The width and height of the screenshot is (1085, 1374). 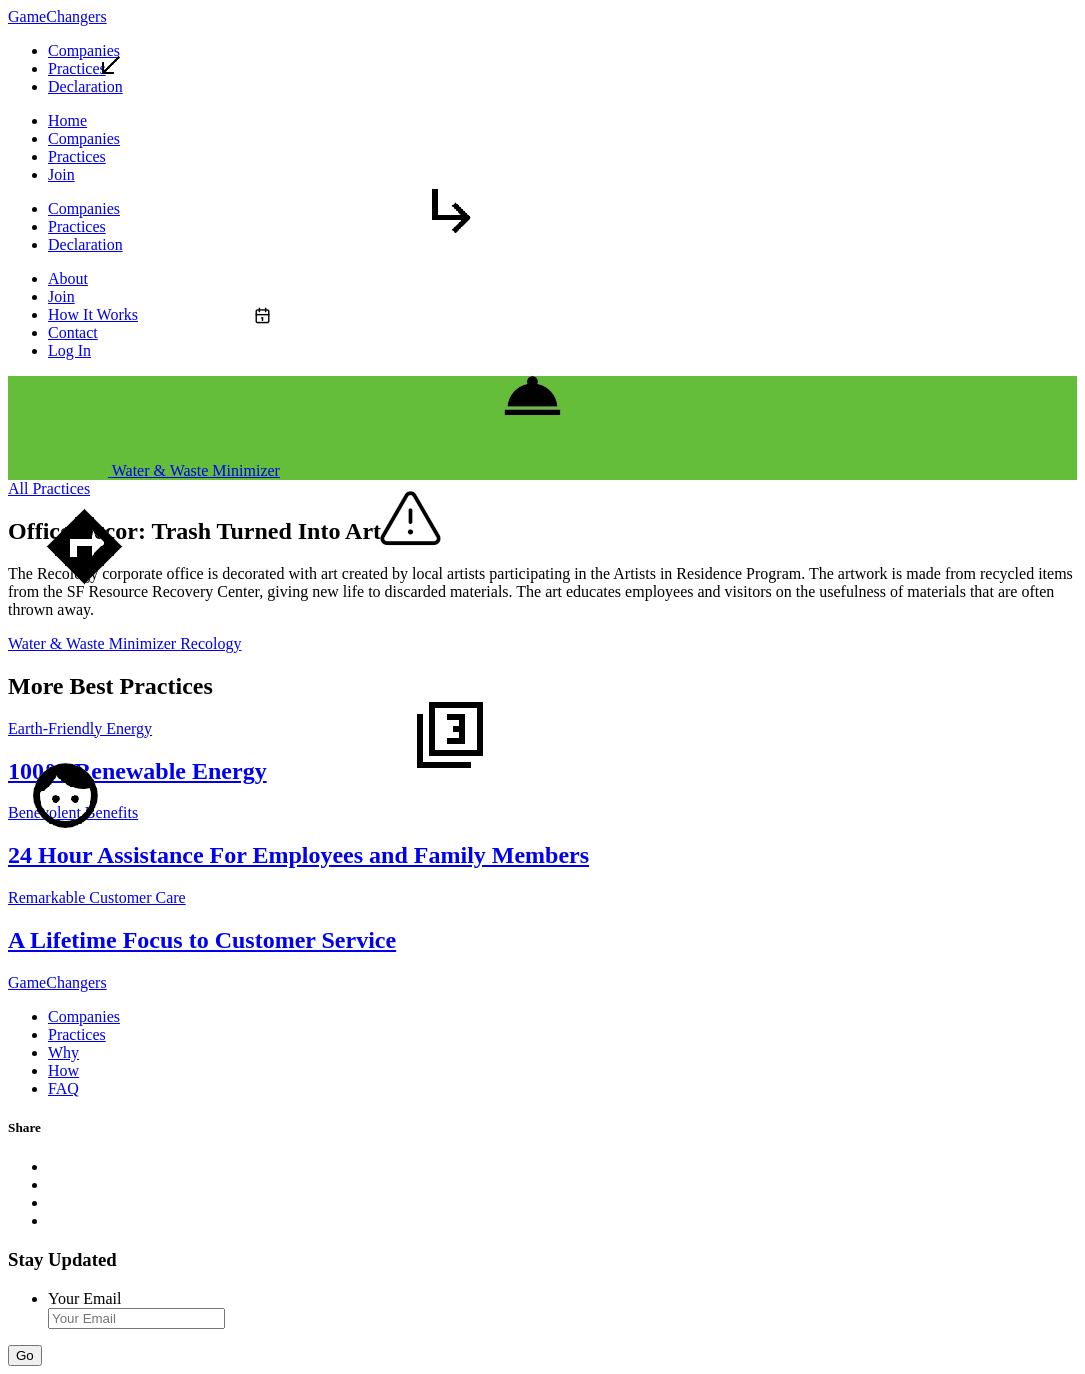 What do you see at coordinates (532, 395) in the screenshot?
I see `request room service` at bounding box center [532, 395].